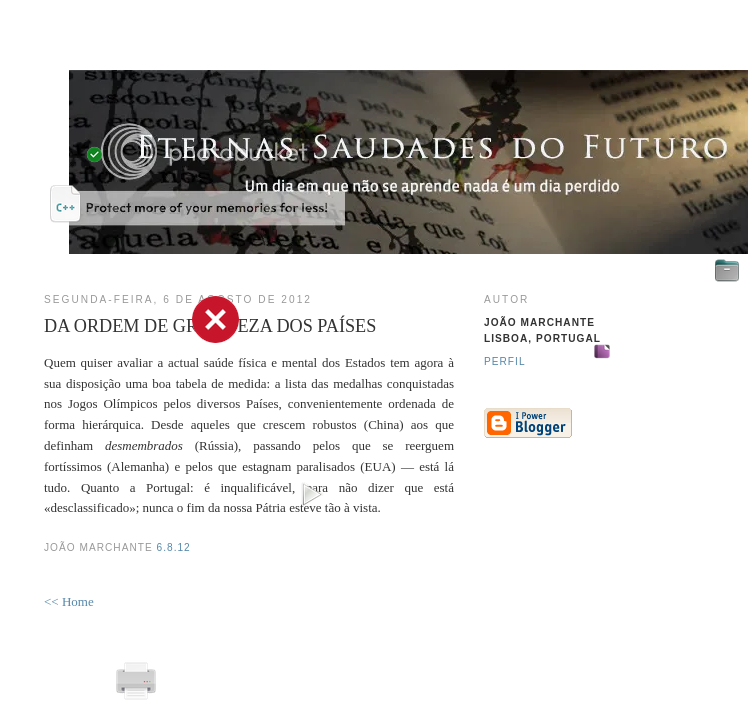 This screenshot has width=748, height=720. I want to click on confirm or accept an action, so click(94, 154).